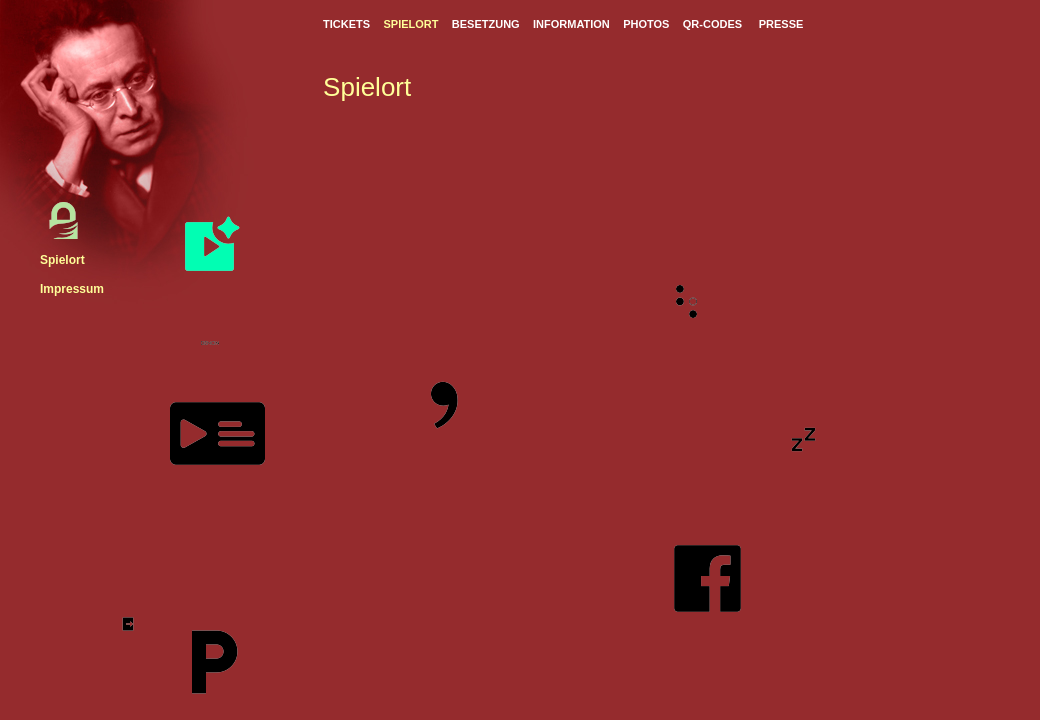  I want to click on indicates a parking area or facility, so click(213, 662).